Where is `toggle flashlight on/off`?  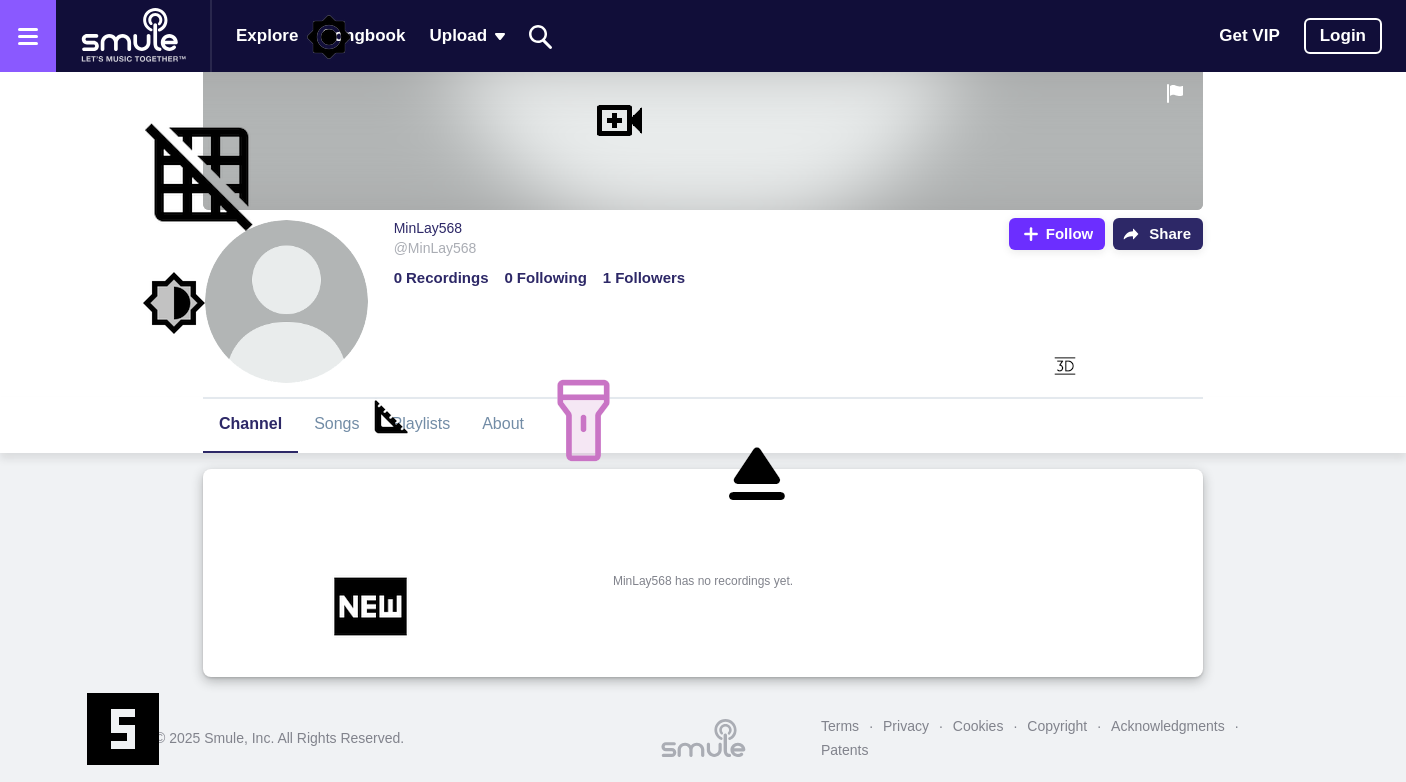 toggle flashlight on/off is located at coordinates (583, 420).